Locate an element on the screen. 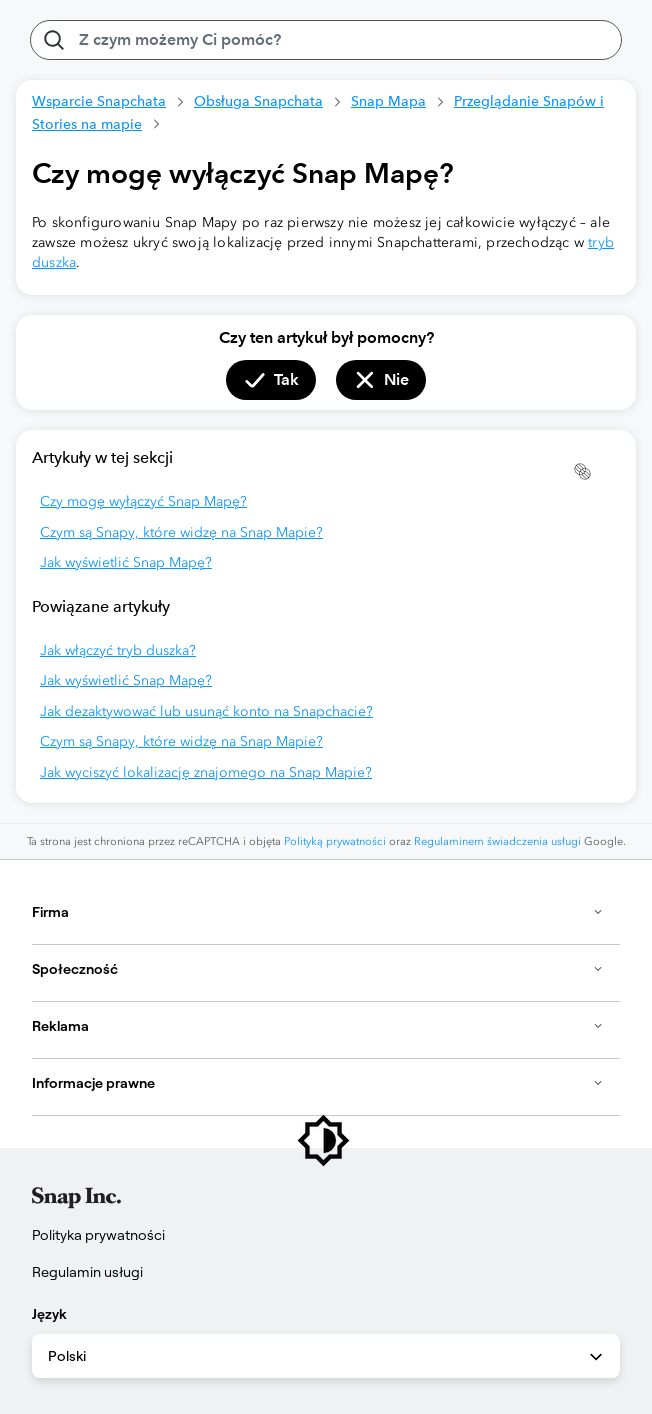 The image size is (652, 1414). adjust screen brightness settings is located at coordinates (323, 1140).